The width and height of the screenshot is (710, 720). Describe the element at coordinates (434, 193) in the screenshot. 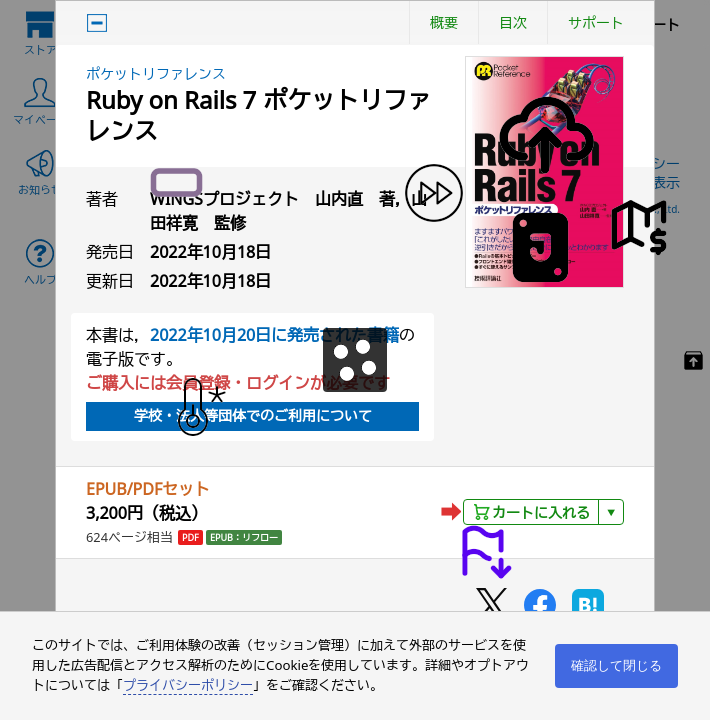

I see `skip forward in media playback` at that location.